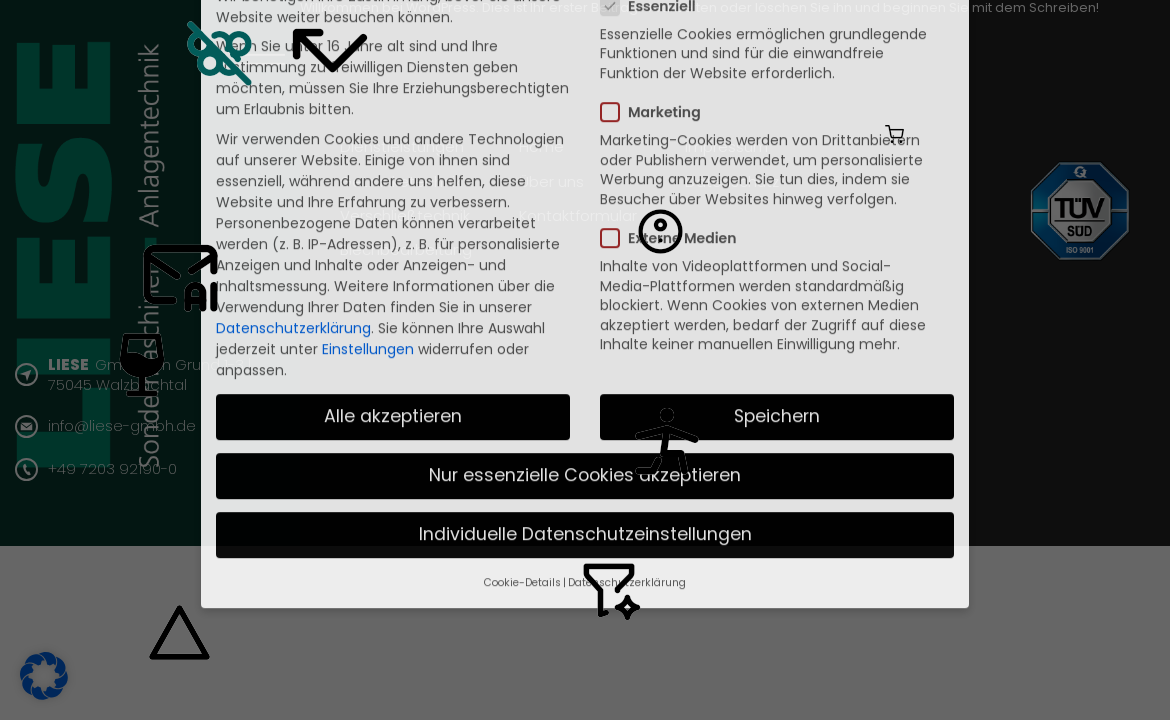 The width and height of the screenshot is (1170, 720). What do you see at coordinates (660, 231) in the screenshot?
I see `access vacuum or cleaning device controls` at bounding box center [660, 231].